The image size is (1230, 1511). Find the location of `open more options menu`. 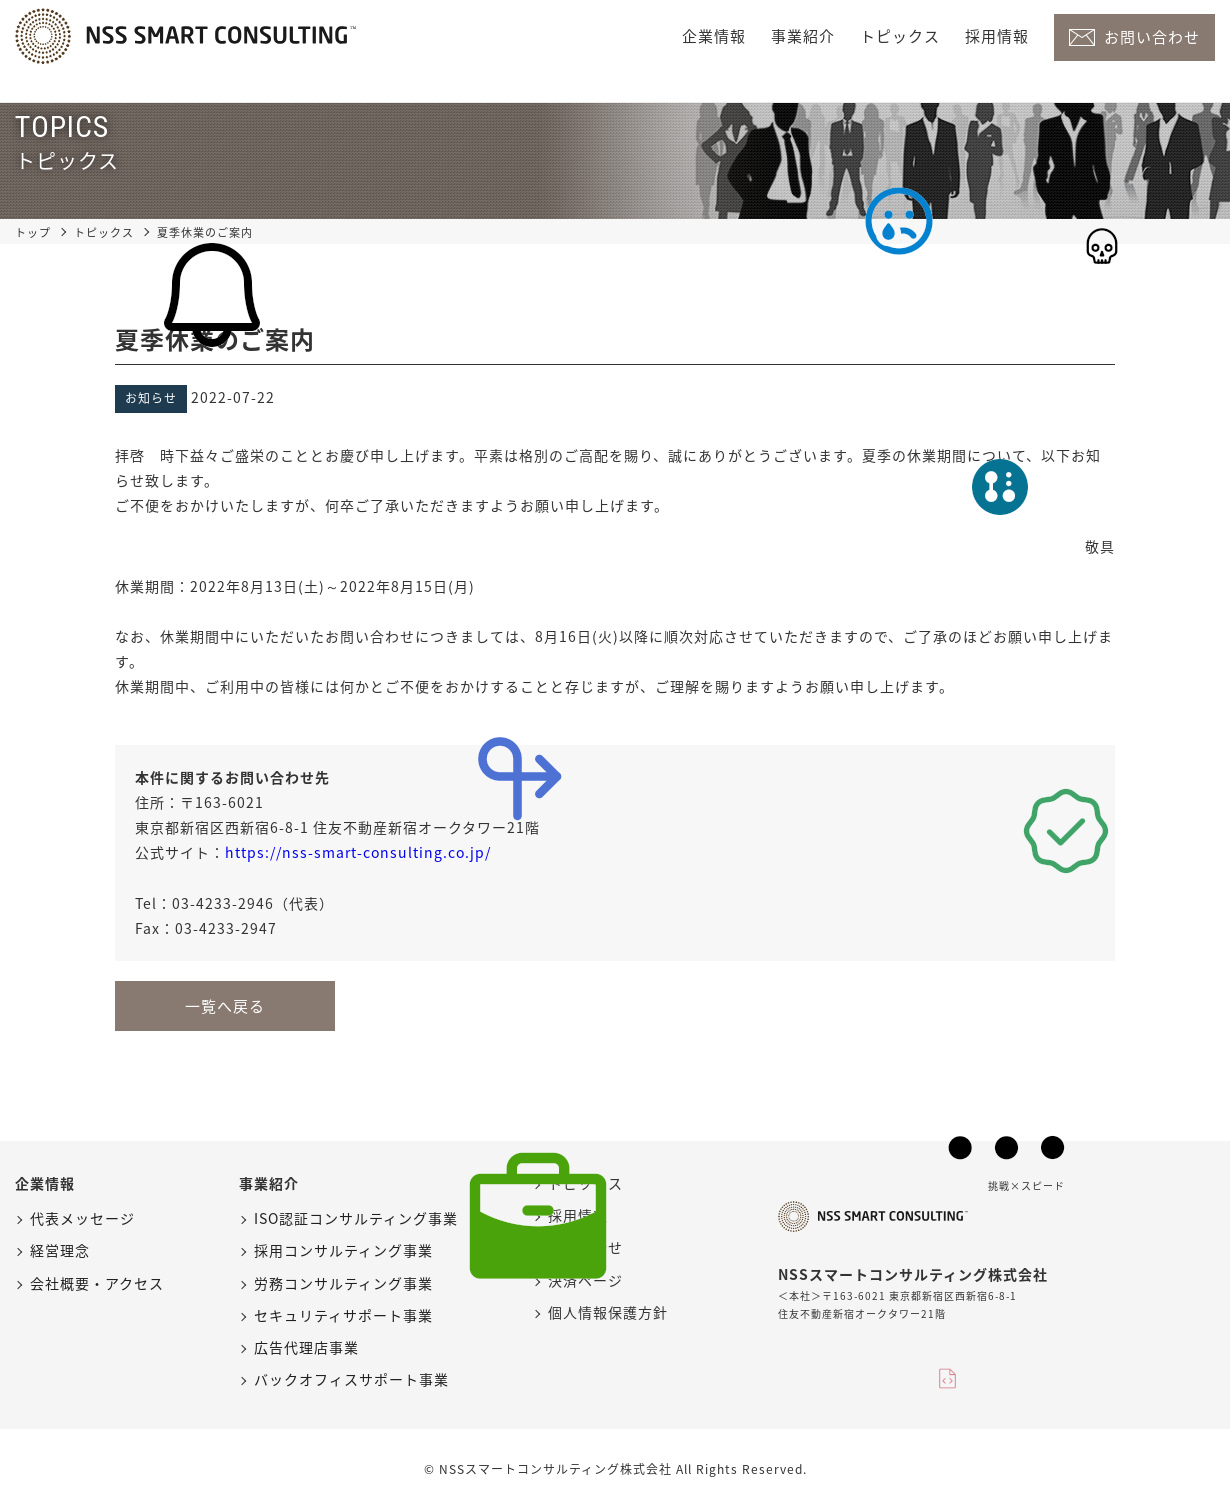

open more options menu is located at coordinates (1006, 1147).